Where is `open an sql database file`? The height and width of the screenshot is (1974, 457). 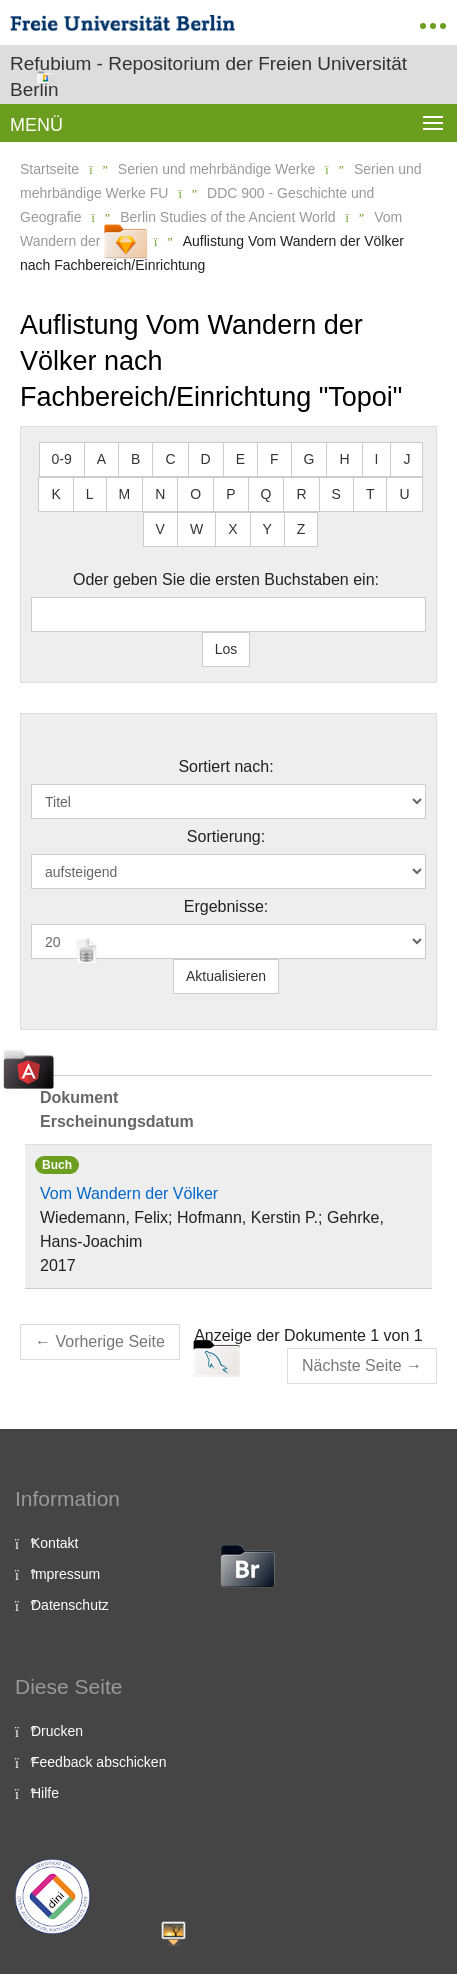
open an sql database file is located at coordinates (86, 951).